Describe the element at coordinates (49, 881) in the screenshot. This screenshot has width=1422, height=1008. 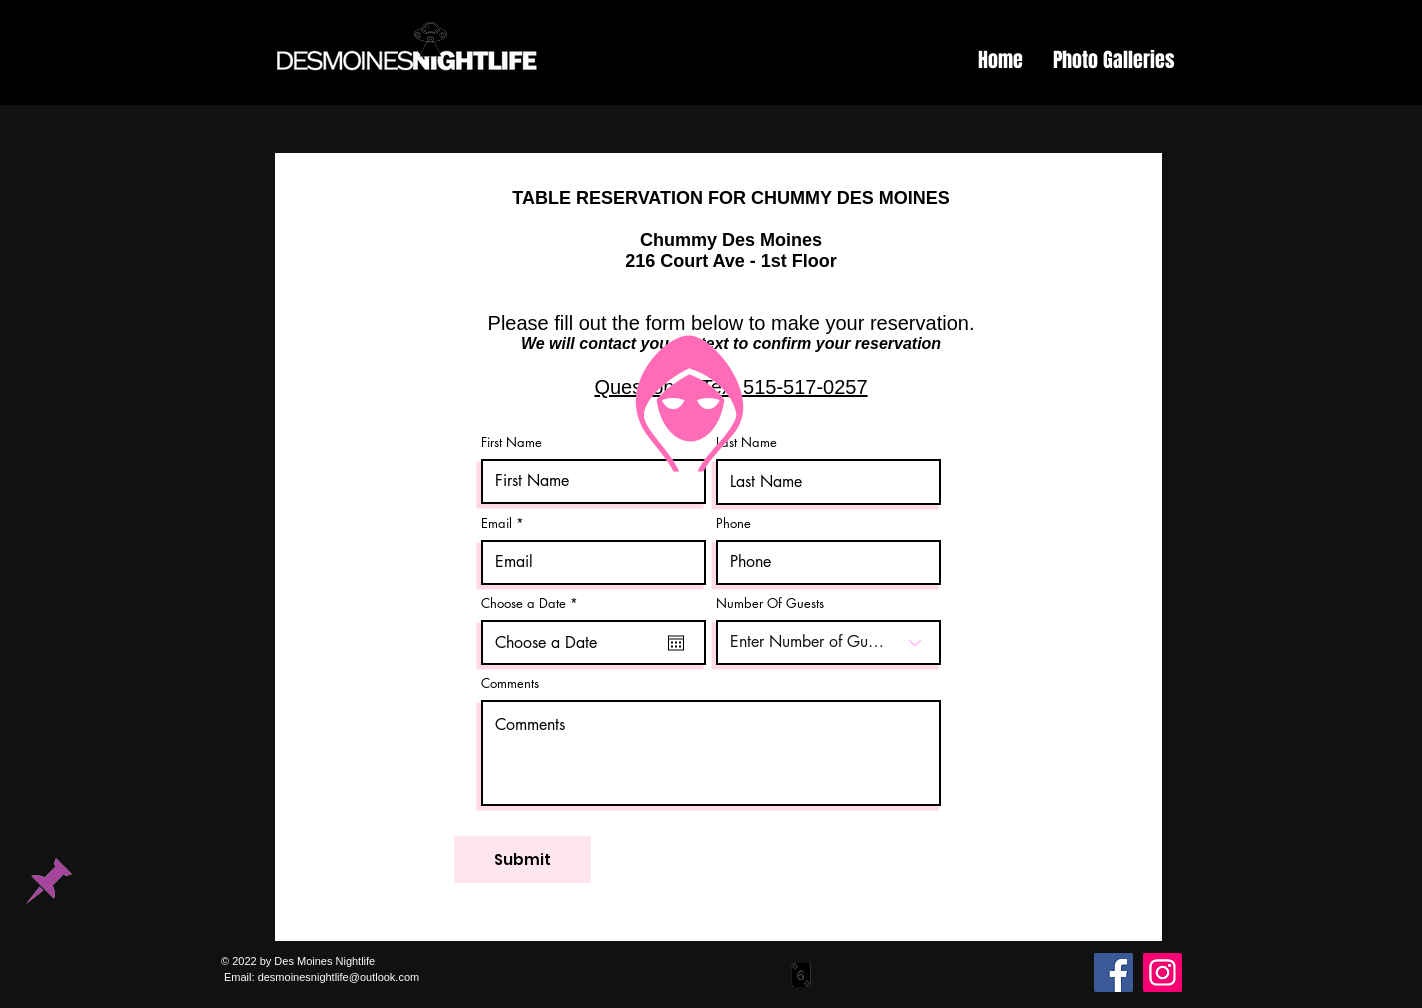
I see `pin an item to keep it visible` at that location.